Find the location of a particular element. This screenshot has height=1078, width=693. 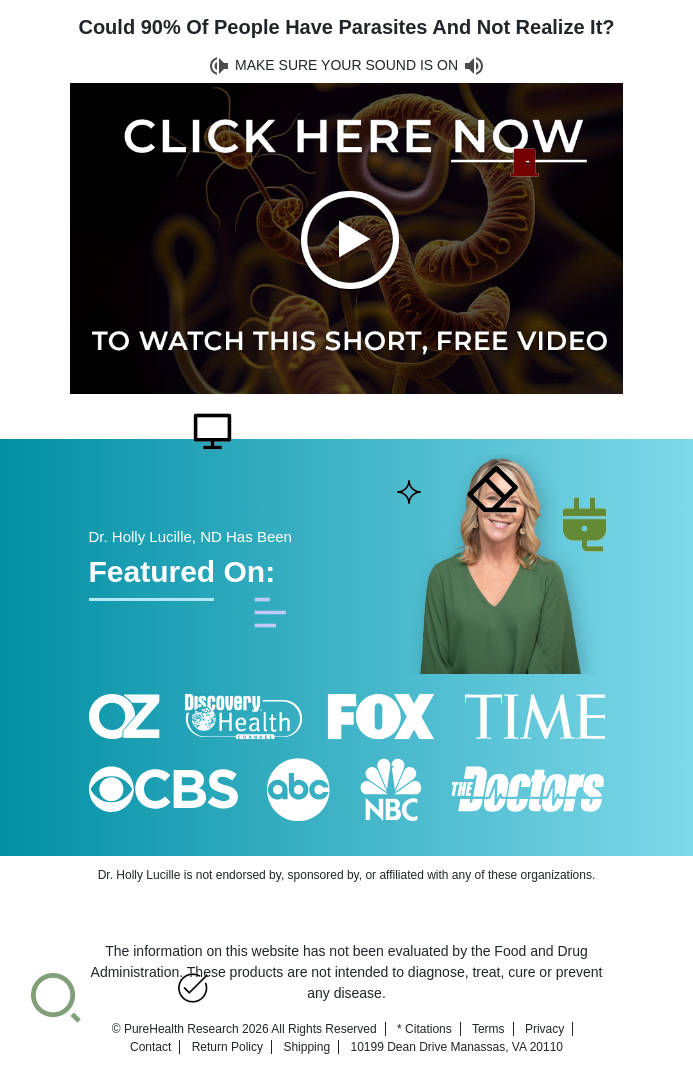

connect to power source is located at coordinates (584, 524).